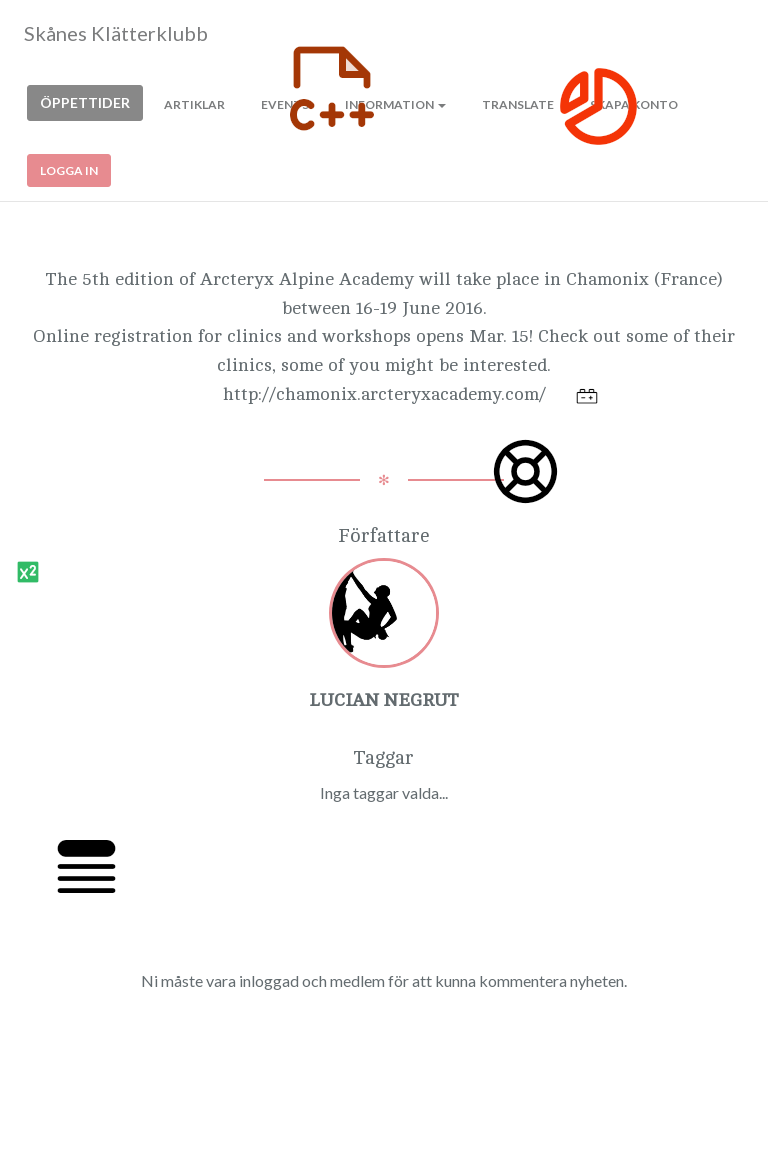 The image size is (768, 1155). Describe the element at coordinates (28, 572) in the screenshot. I see `apply superscript formatting to selected text` at that location.